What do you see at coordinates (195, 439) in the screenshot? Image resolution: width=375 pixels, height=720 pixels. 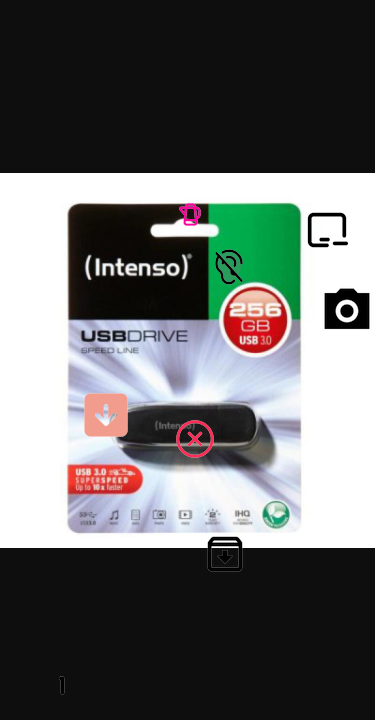 I see `close or dismiss a dialog` at bounding box center [195, 439].